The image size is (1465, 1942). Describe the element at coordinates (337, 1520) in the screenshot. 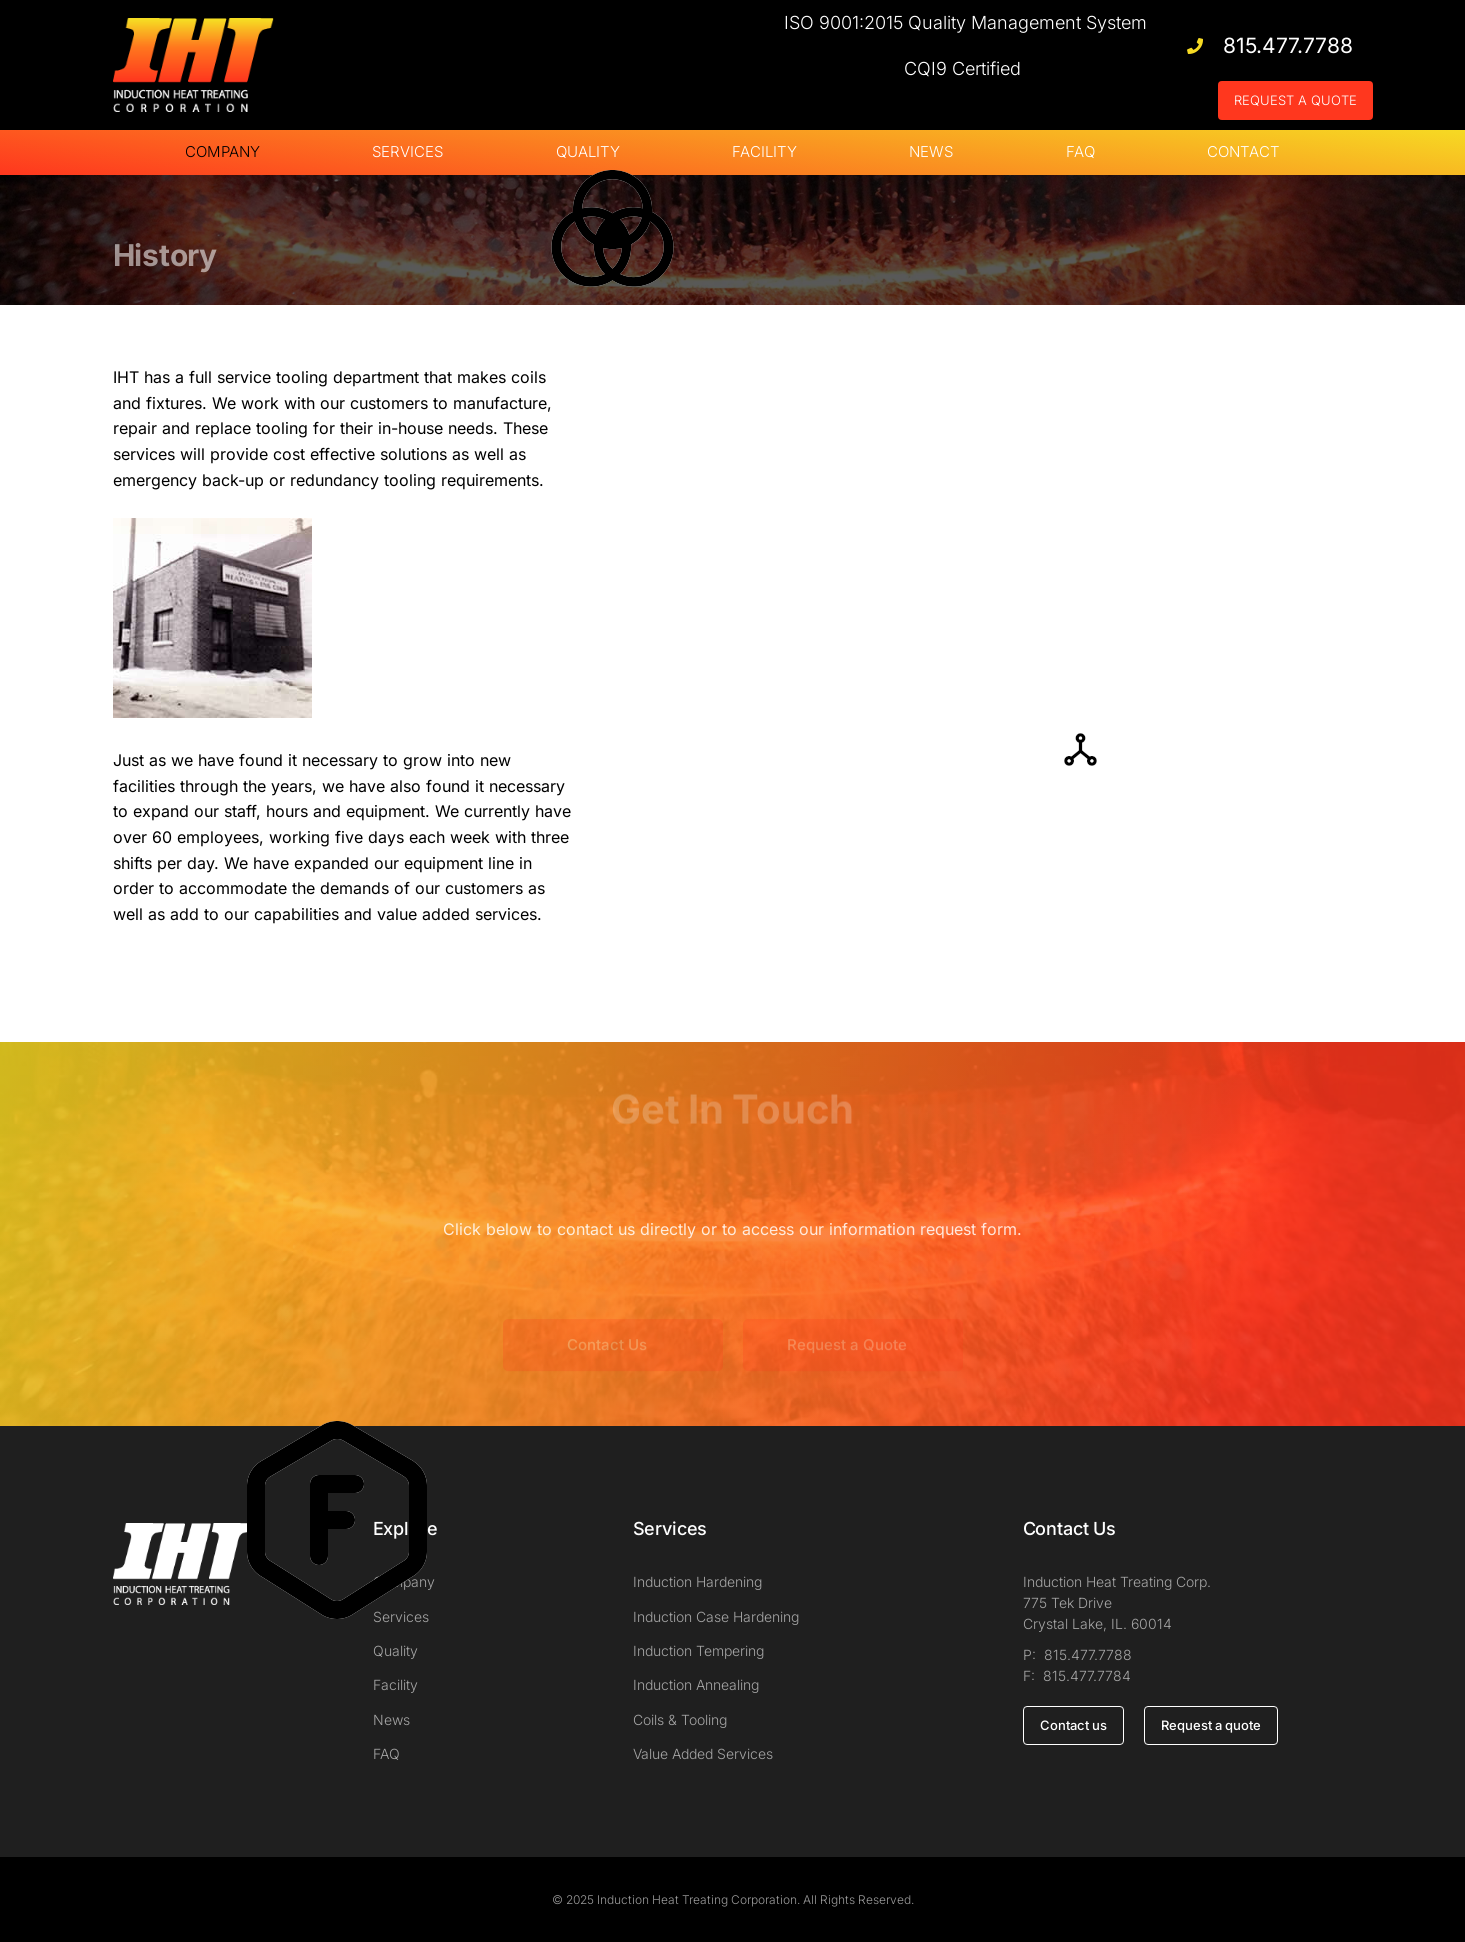

I see `indicates a feature or function category` at that location.